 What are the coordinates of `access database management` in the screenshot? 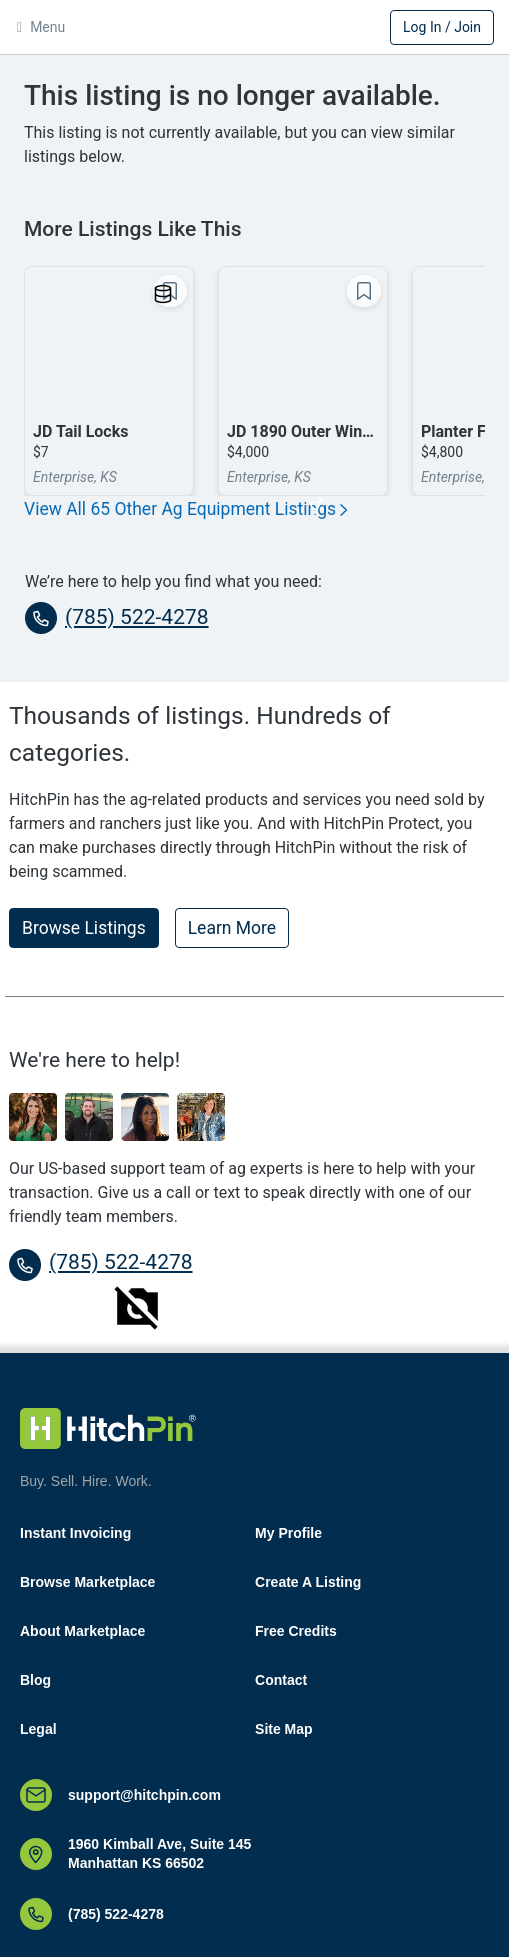 It's located at (163, 294).